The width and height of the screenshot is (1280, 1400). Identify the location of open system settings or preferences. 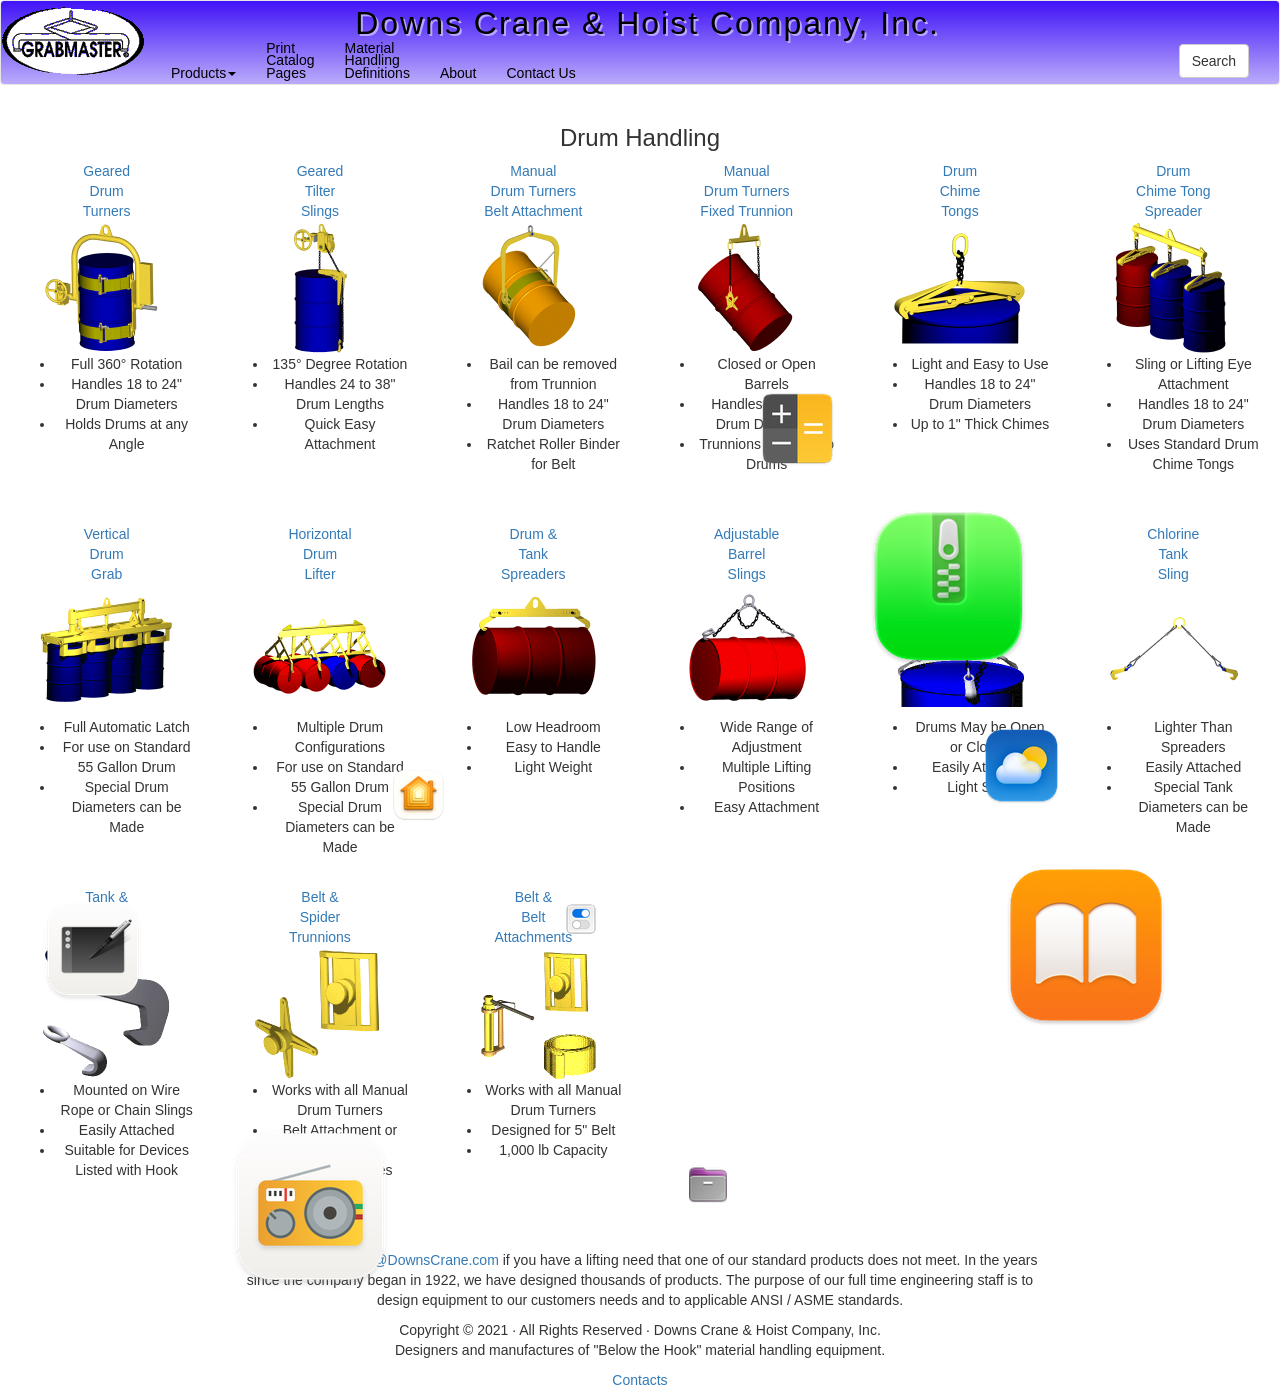
(581, 919).